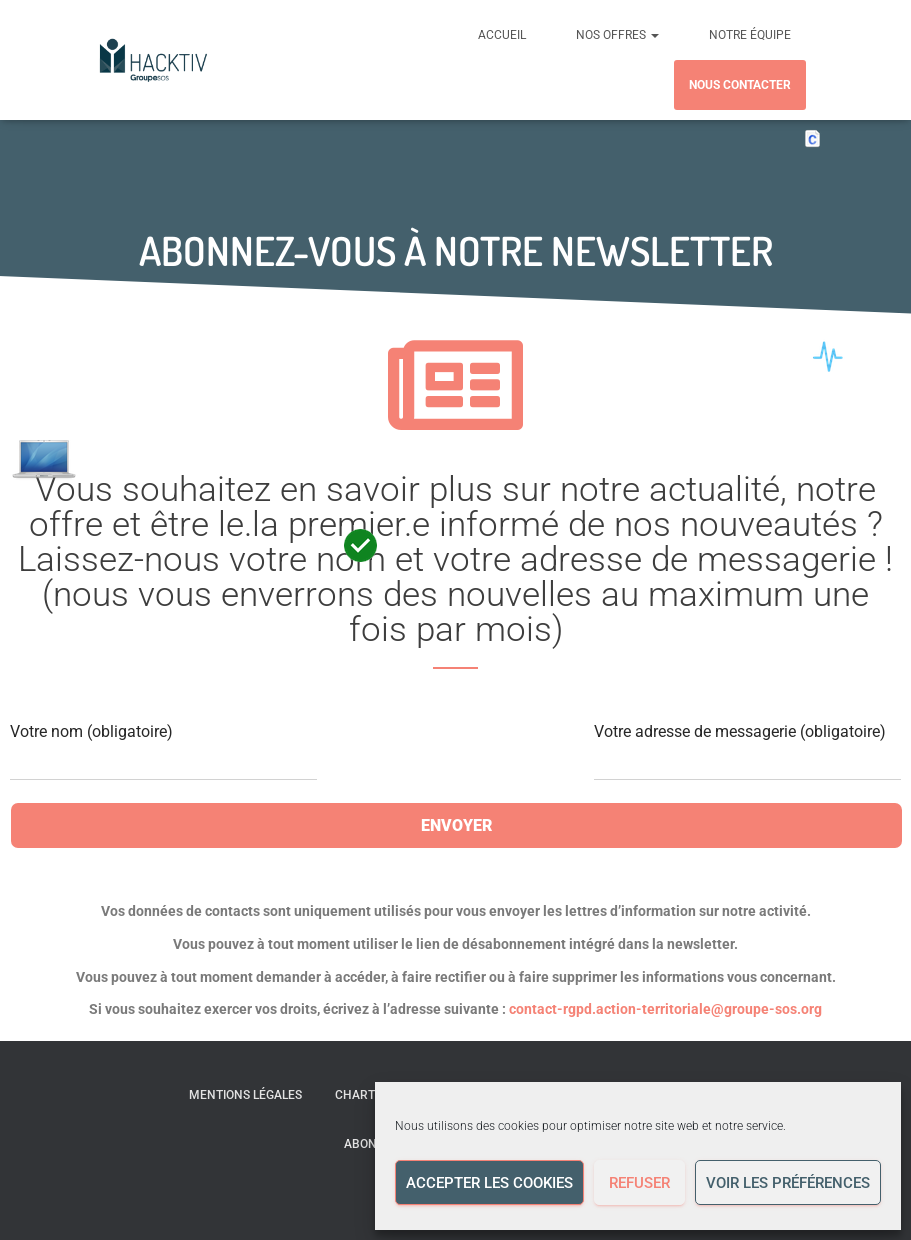  I want to click on view system activity or performance trace, so click(828, 356).